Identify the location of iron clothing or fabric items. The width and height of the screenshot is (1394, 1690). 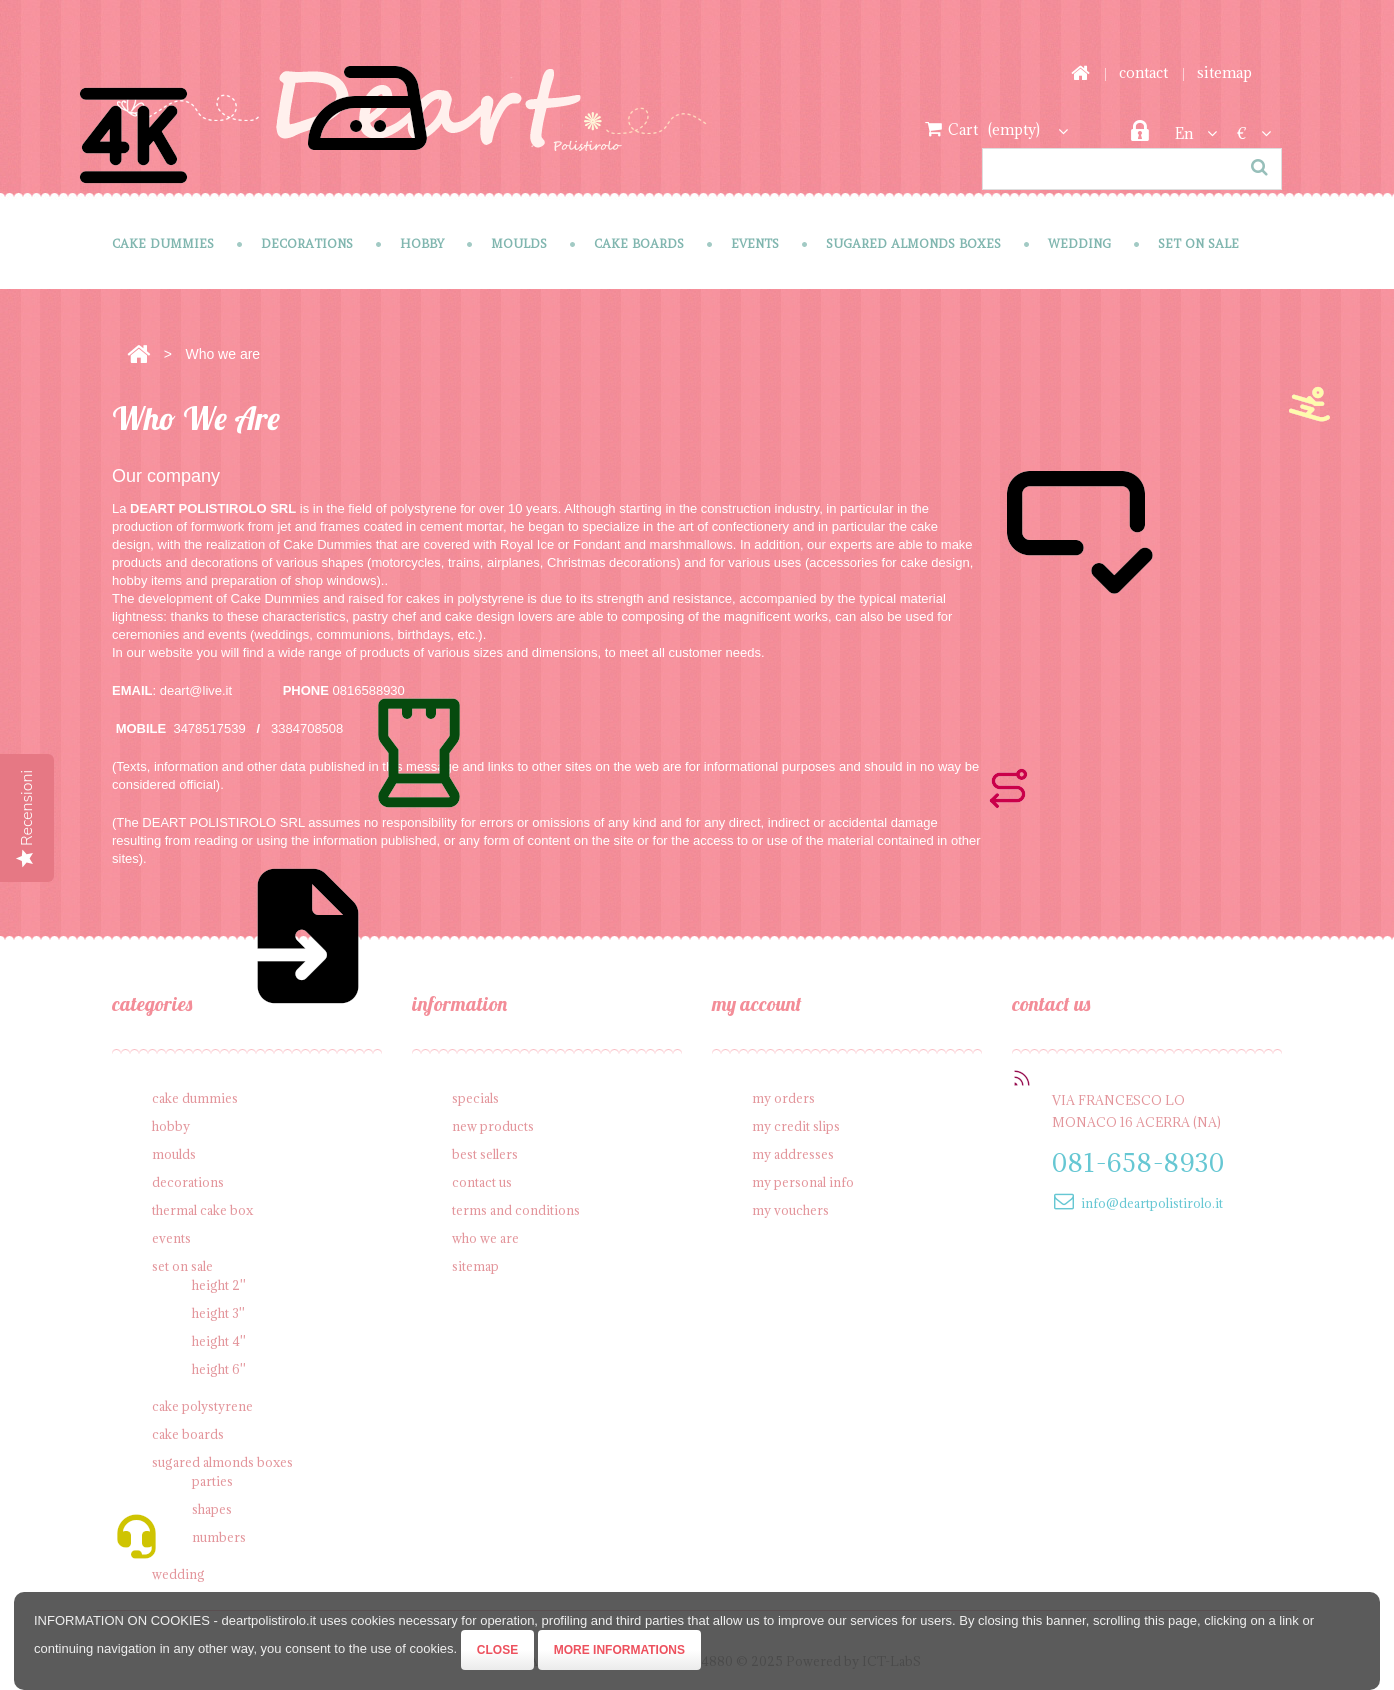
(368, 108).